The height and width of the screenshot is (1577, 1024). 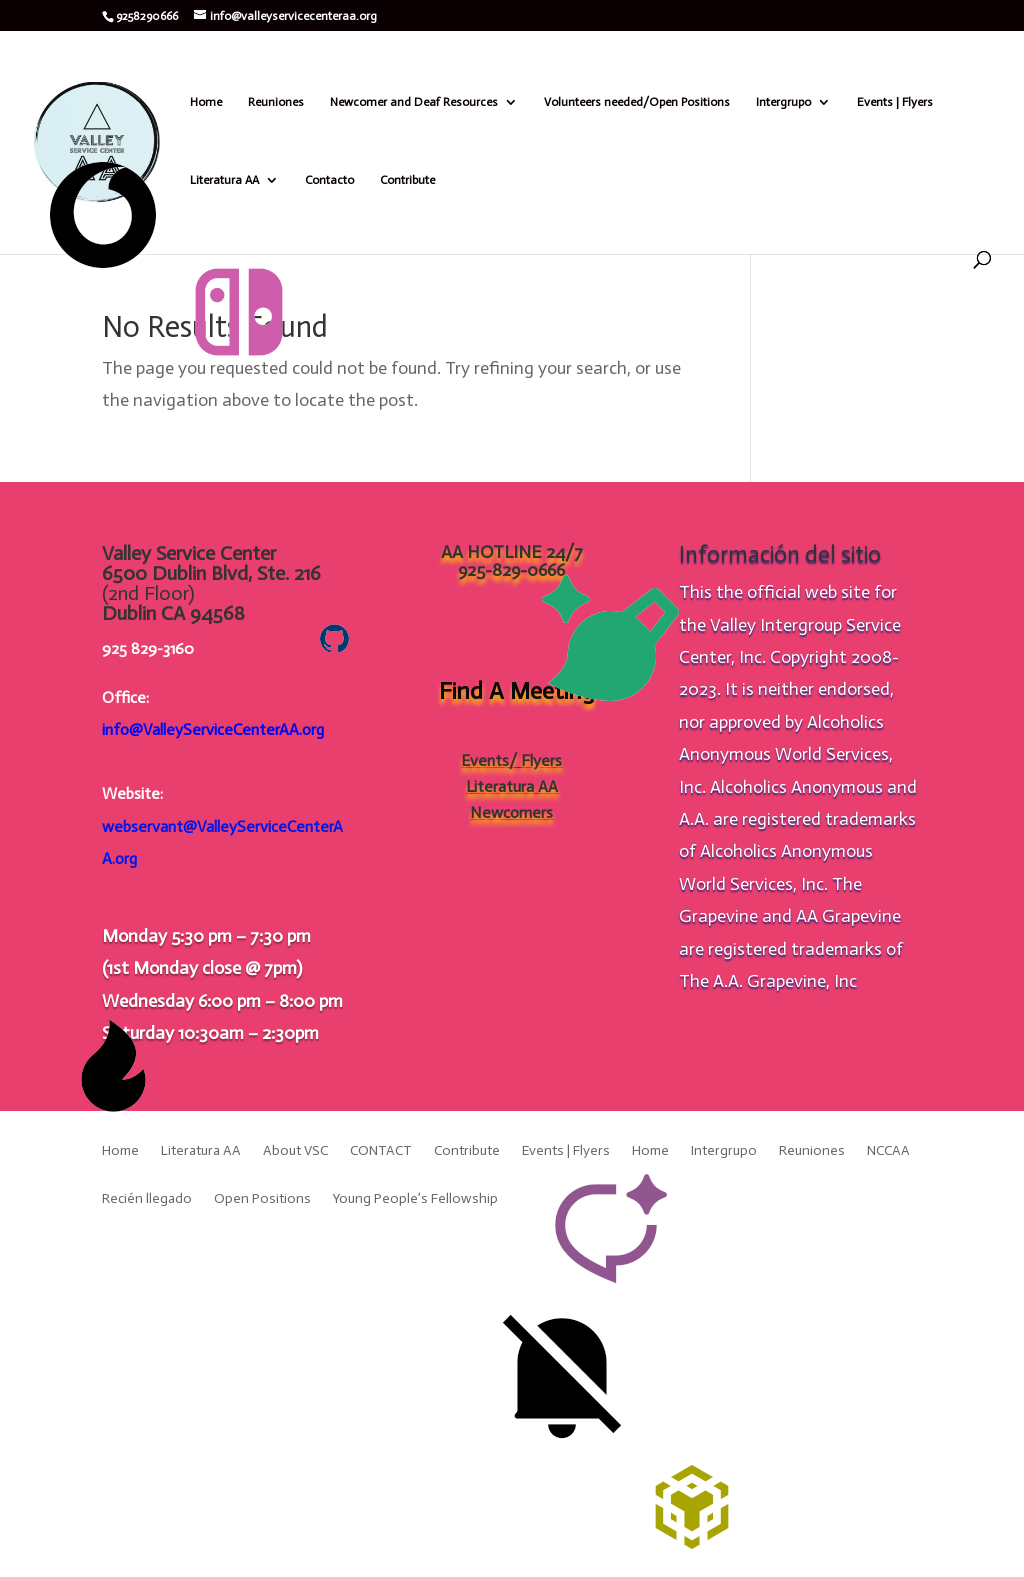 What do you see at coordinates (606, 1230) in the screenshot?
I see `start a conversation with AI assistant` at bounding box center [606, 1230].